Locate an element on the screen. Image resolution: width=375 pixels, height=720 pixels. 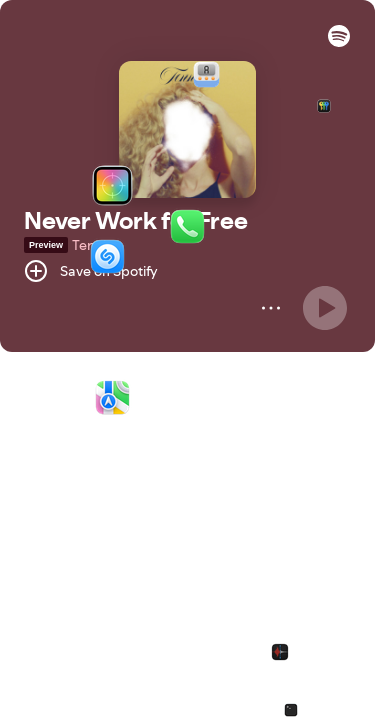
open the voice memos app is located at coordinates (280, 652).